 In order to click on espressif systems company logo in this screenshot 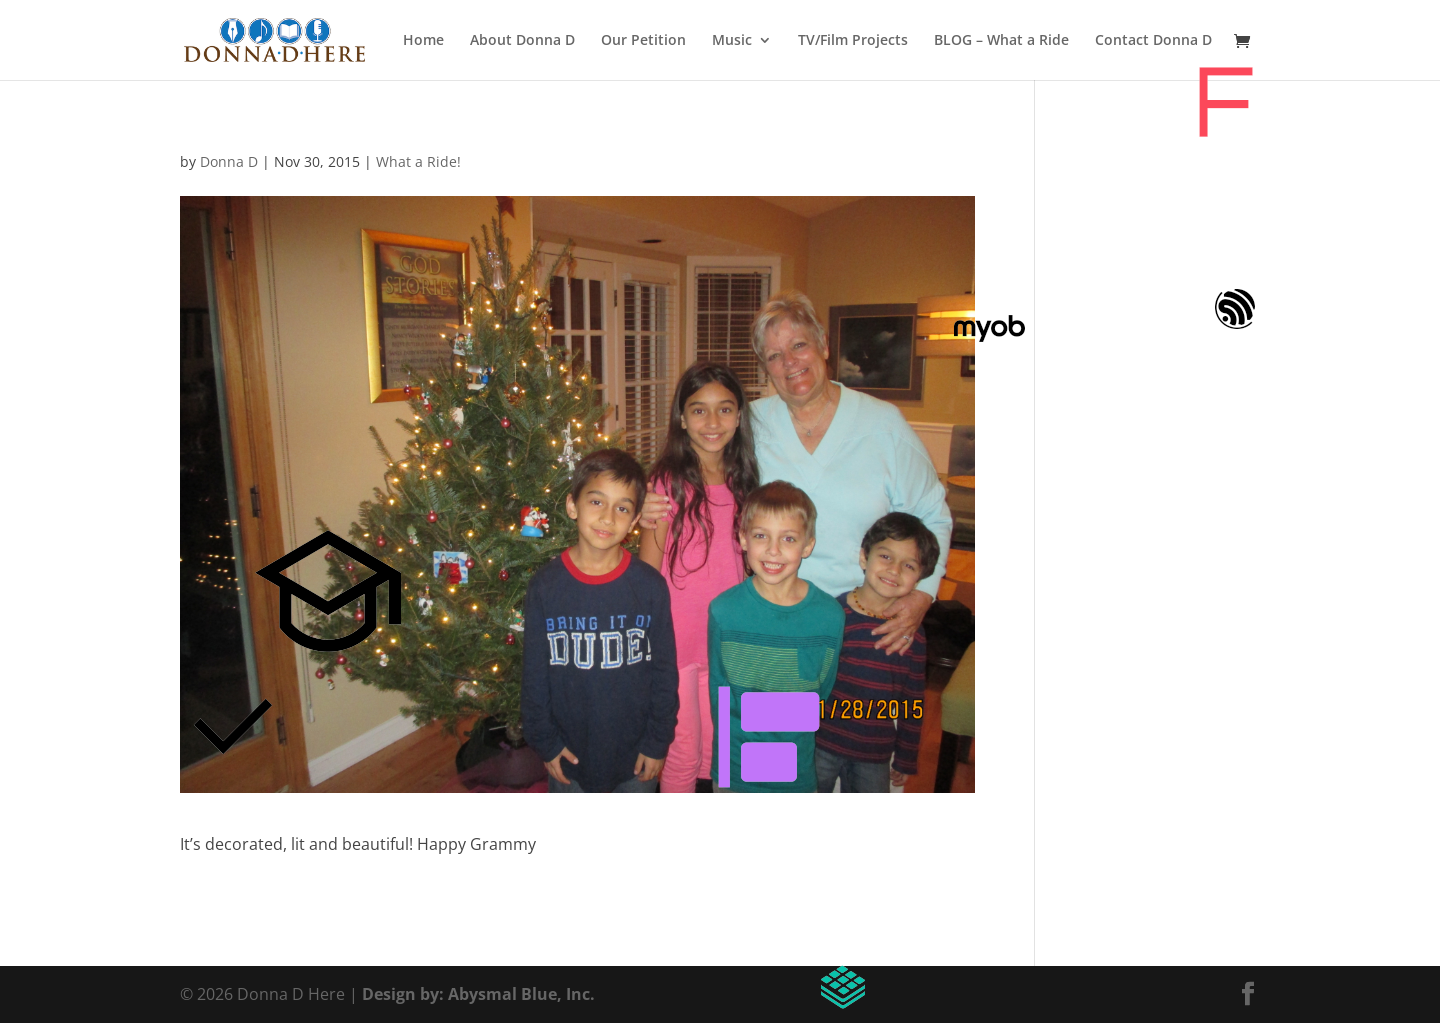, I will do `click(1235, 309)`.